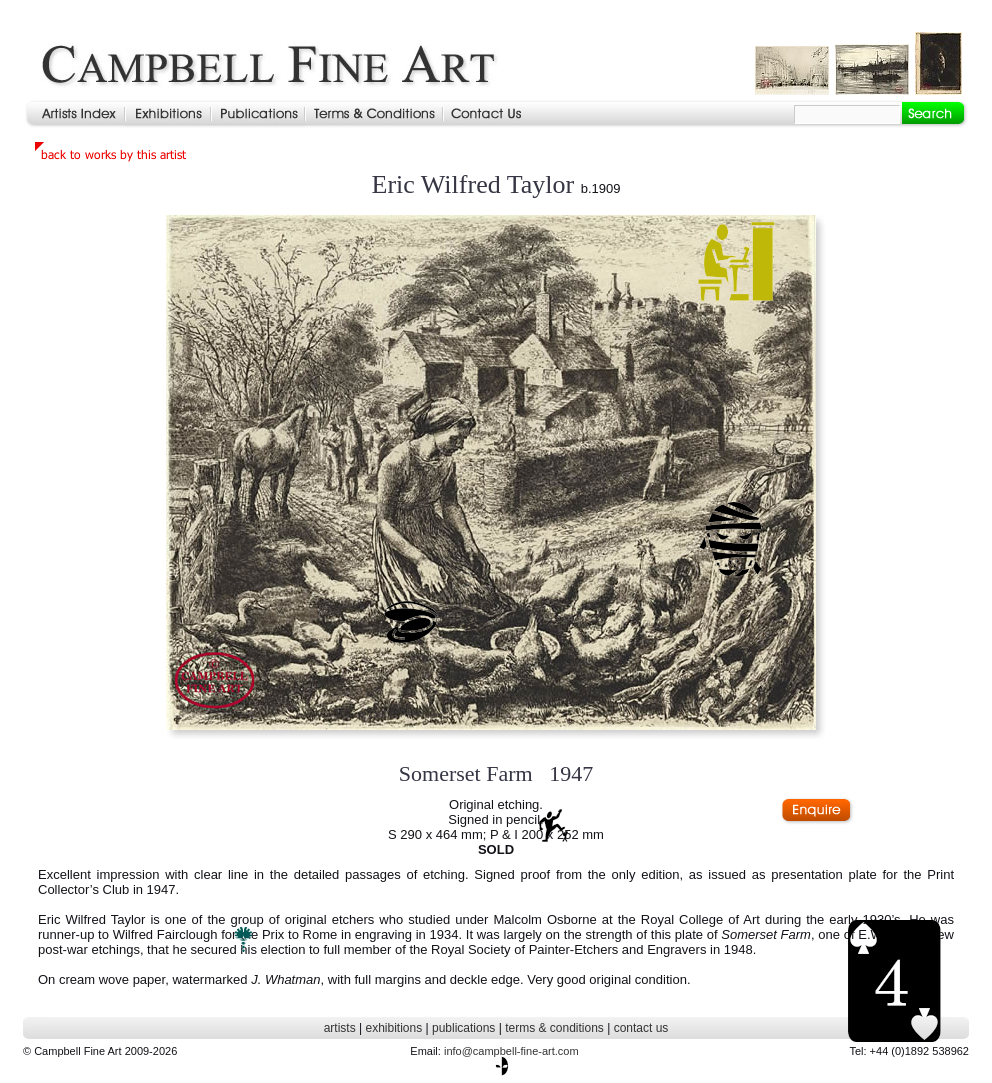 Image resolution: width=992 pixels, height=1083 pixels. Describe the element at coordinates (894, 981) in the screenshot. I see `four of spades playing card` at that location.